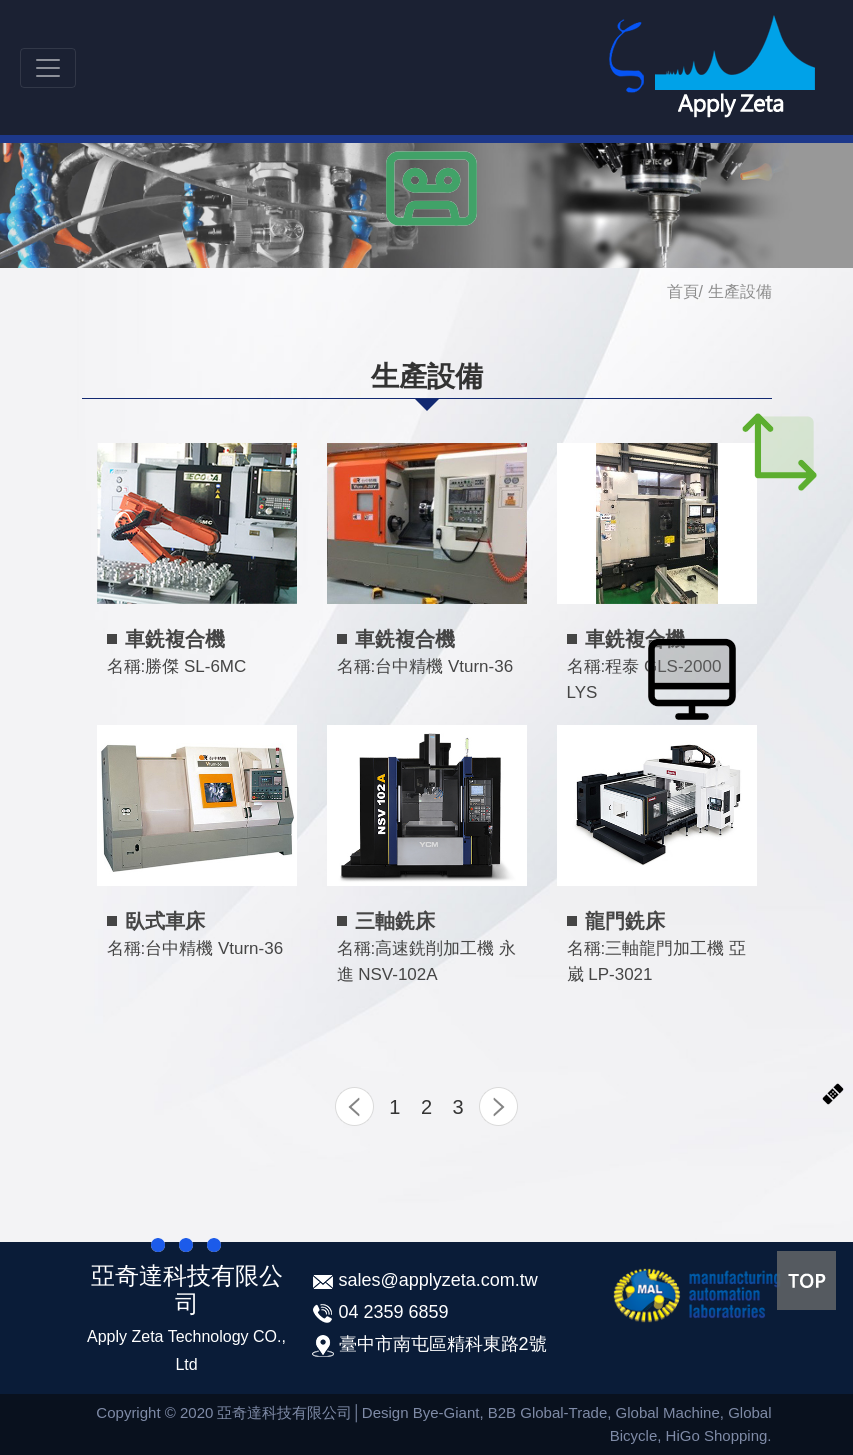  Describe the element at coordinates (776, 450) in the screenshot. I see `resize or scale an object` at that location.